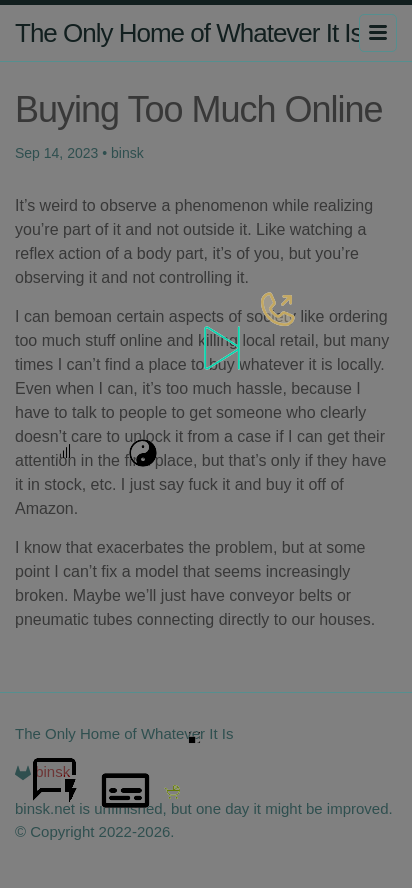 The width and height of the screenshot is (412, 888). I want to click on indicates full cellular signal strength, so click(64, 452).